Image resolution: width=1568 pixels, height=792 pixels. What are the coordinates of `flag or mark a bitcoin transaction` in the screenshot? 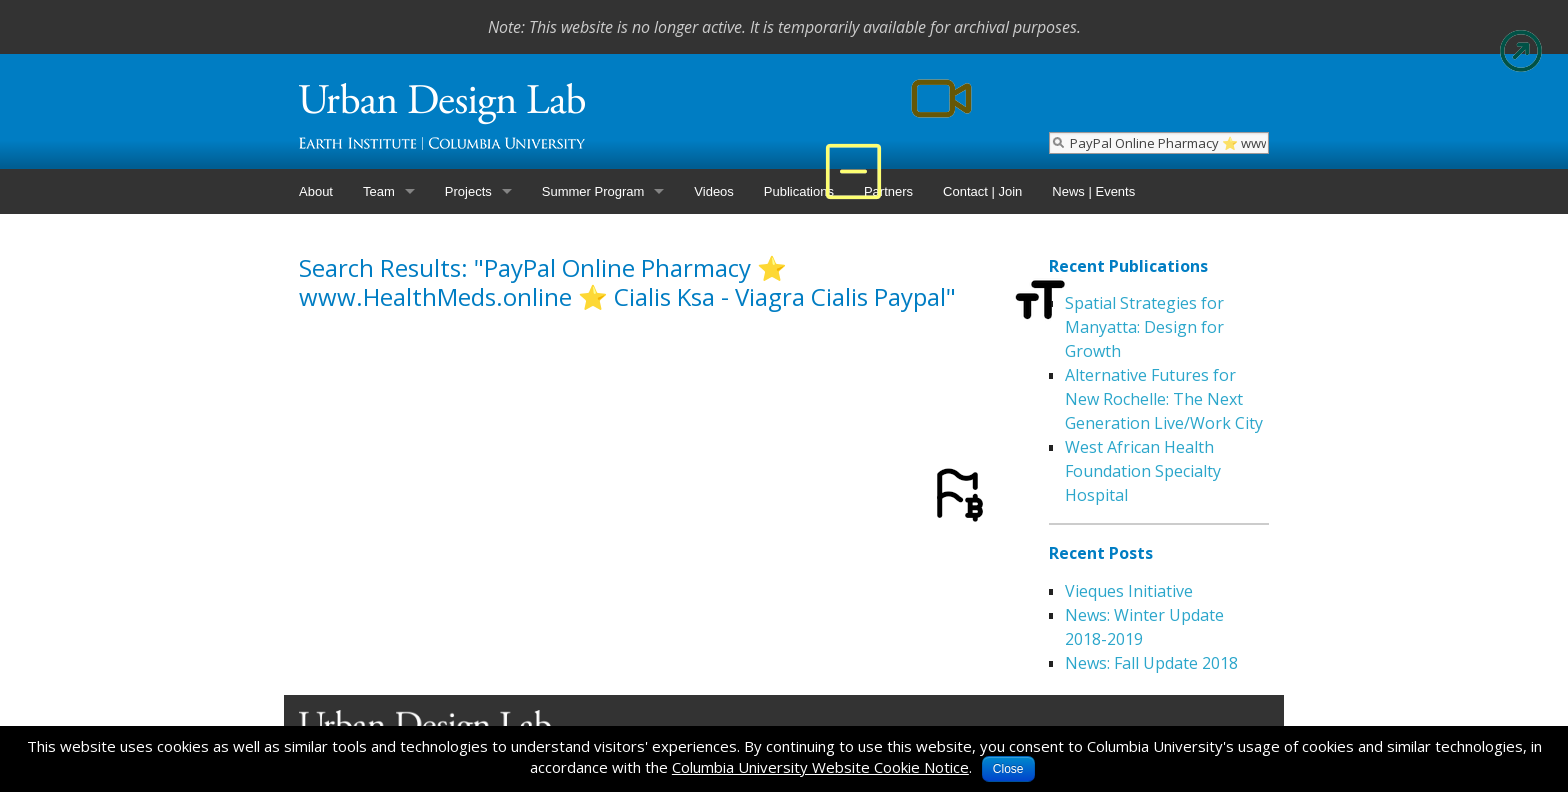 It's located at (957, 492).